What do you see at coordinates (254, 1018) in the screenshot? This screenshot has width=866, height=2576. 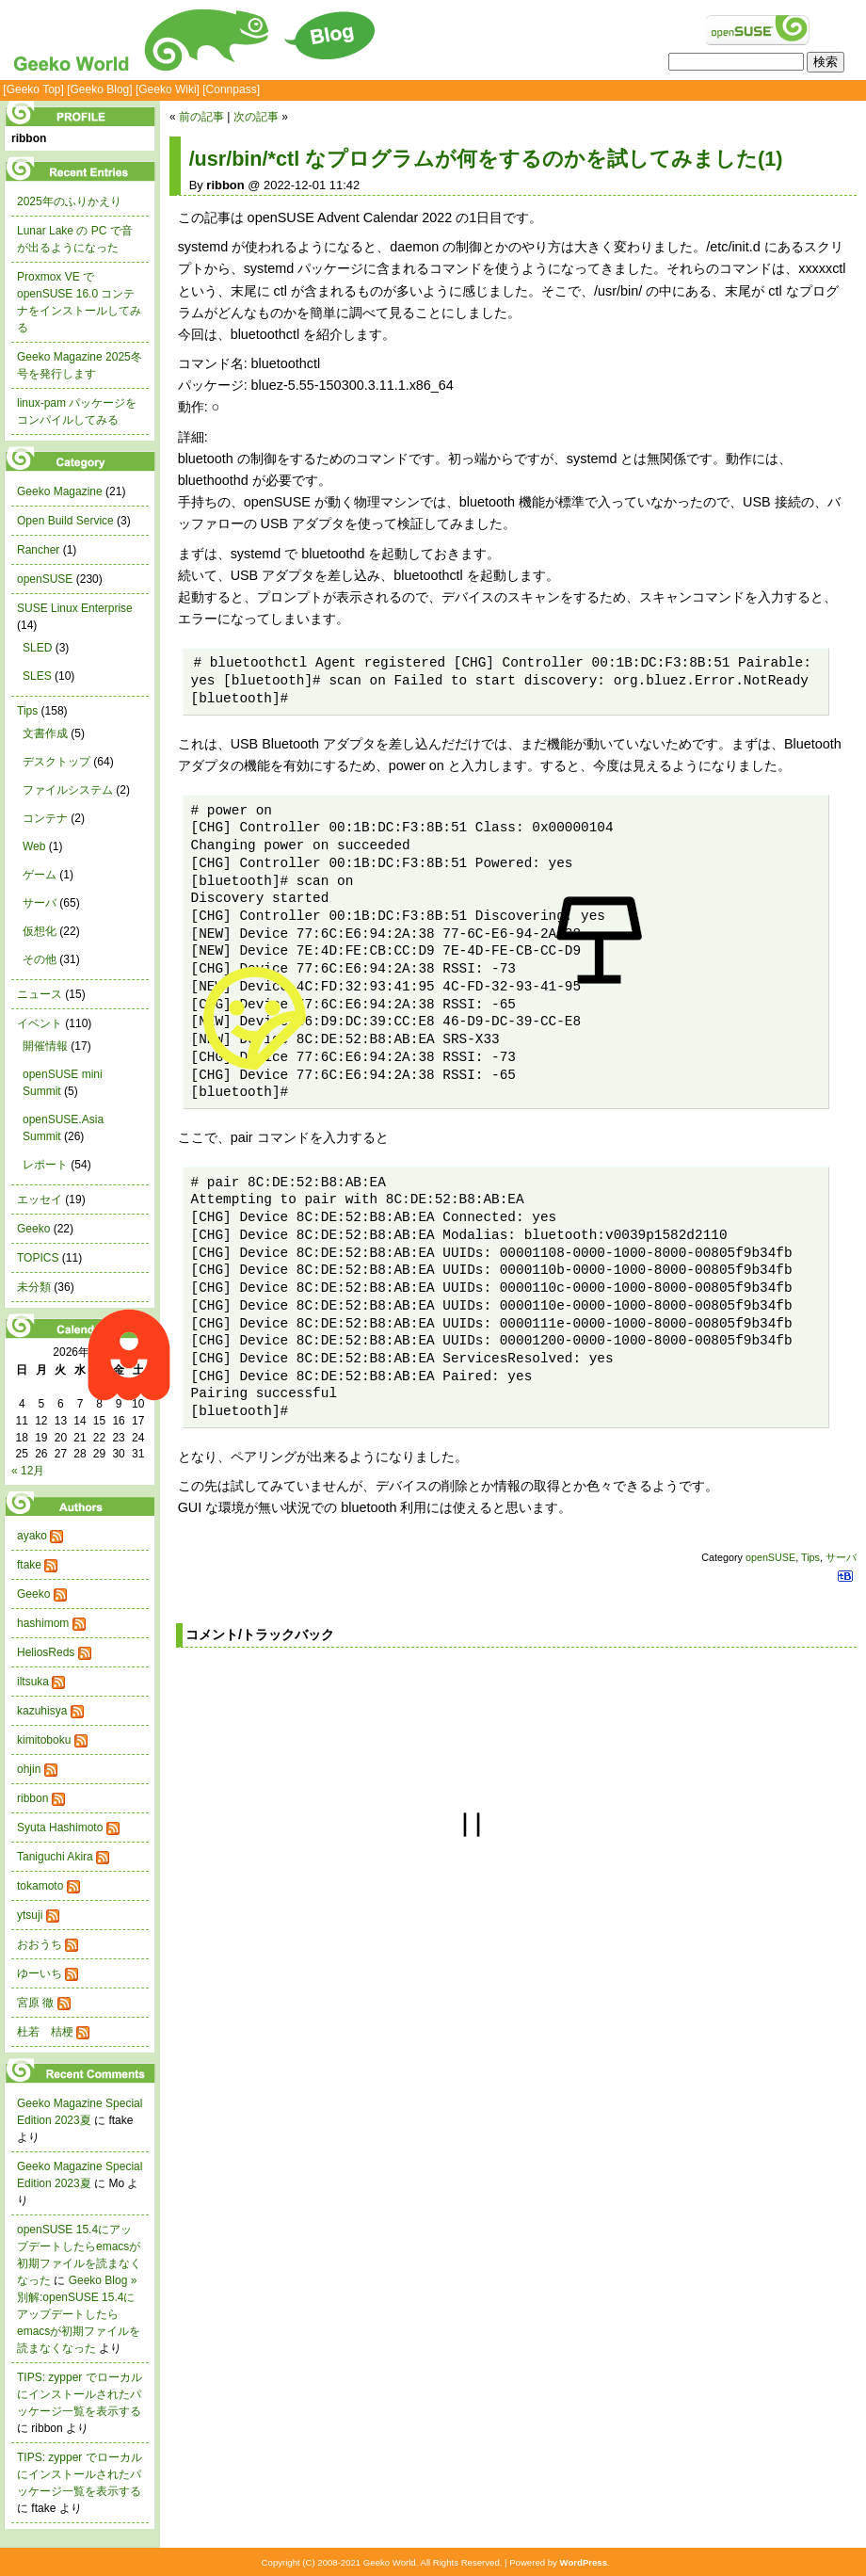 I see `add a sticker to your message` at bounding box center [254, 1018].